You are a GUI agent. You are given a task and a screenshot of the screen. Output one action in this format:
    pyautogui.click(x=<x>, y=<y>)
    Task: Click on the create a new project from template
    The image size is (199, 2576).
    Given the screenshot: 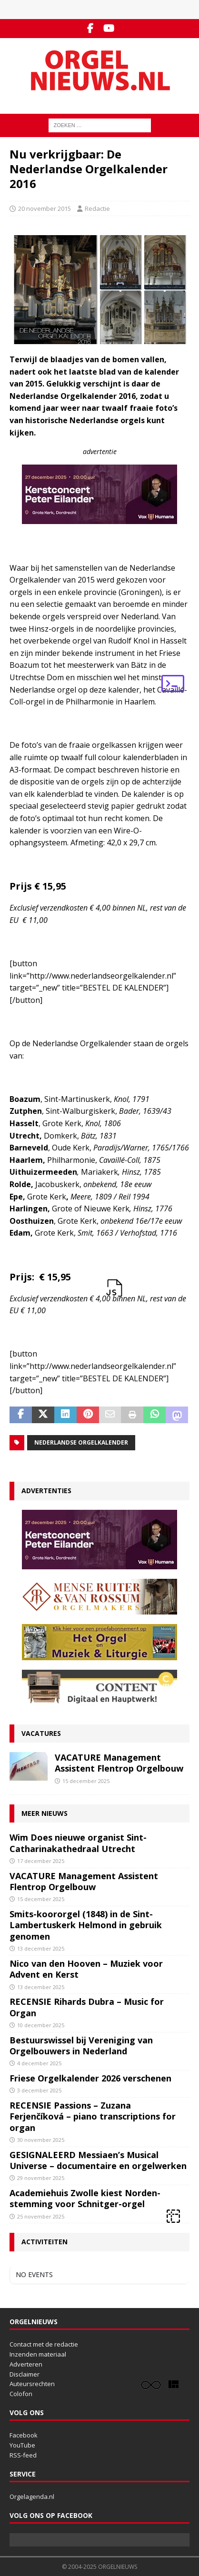 What is the action you would take?
    pyautogui.click(x=173, y=2216)
    